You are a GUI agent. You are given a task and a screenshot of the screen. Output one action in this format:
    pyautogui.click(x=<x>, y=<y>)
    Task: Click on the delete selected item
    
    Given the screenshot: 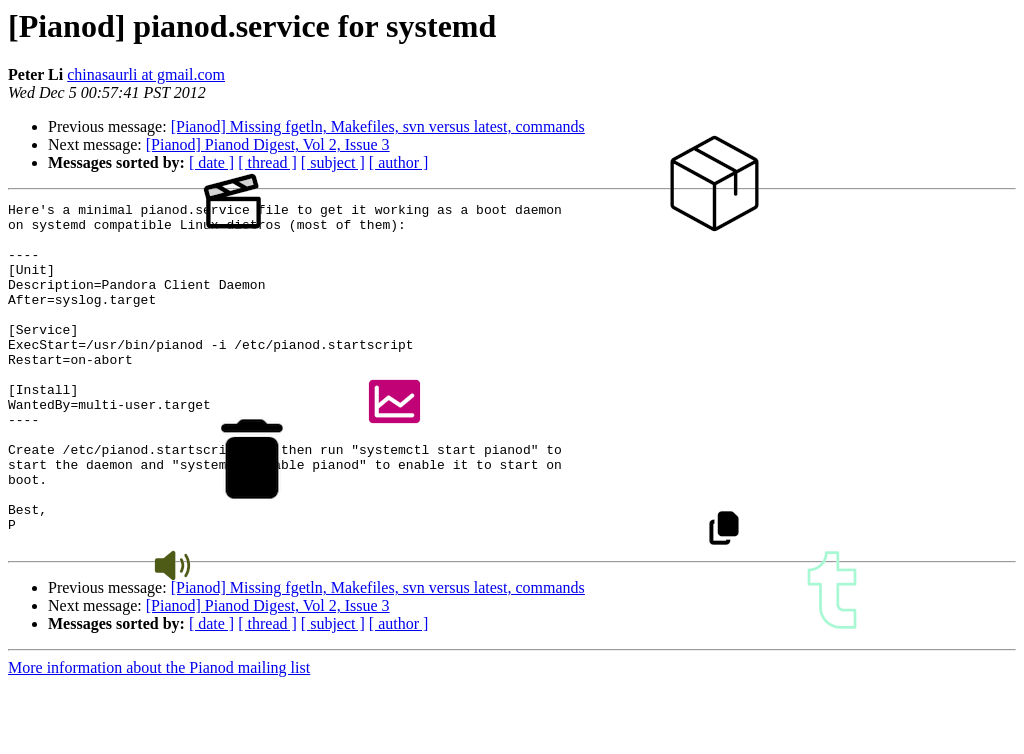 What is the action you would take?
    pyautogui.click(x=252, y=459)
    